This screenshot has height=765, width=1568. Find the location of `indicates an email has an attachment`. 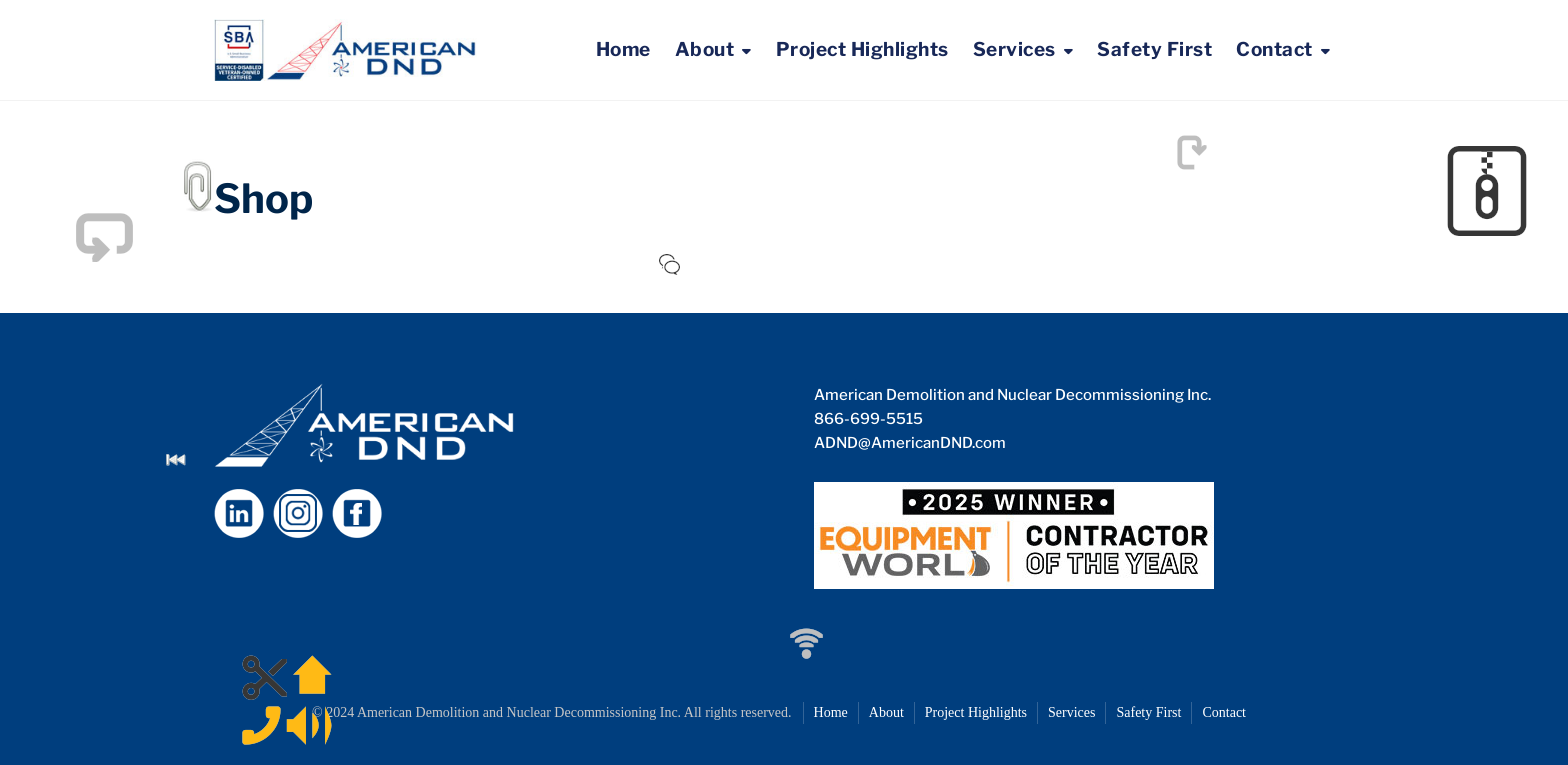

indicates an email has an attachment is located at coordinates (197, 185).